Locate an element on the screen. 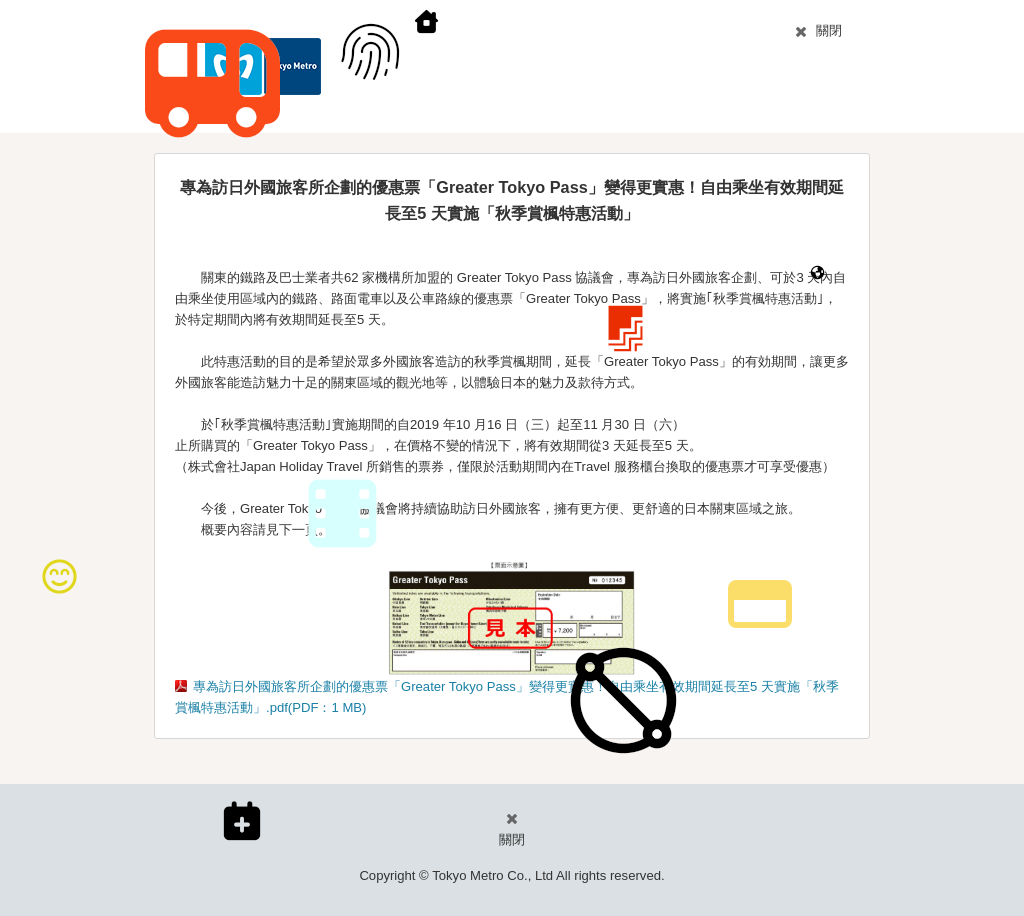 The image size is (1024, 916). add a positive reaction or emoji is located at coordinates (59, 576).